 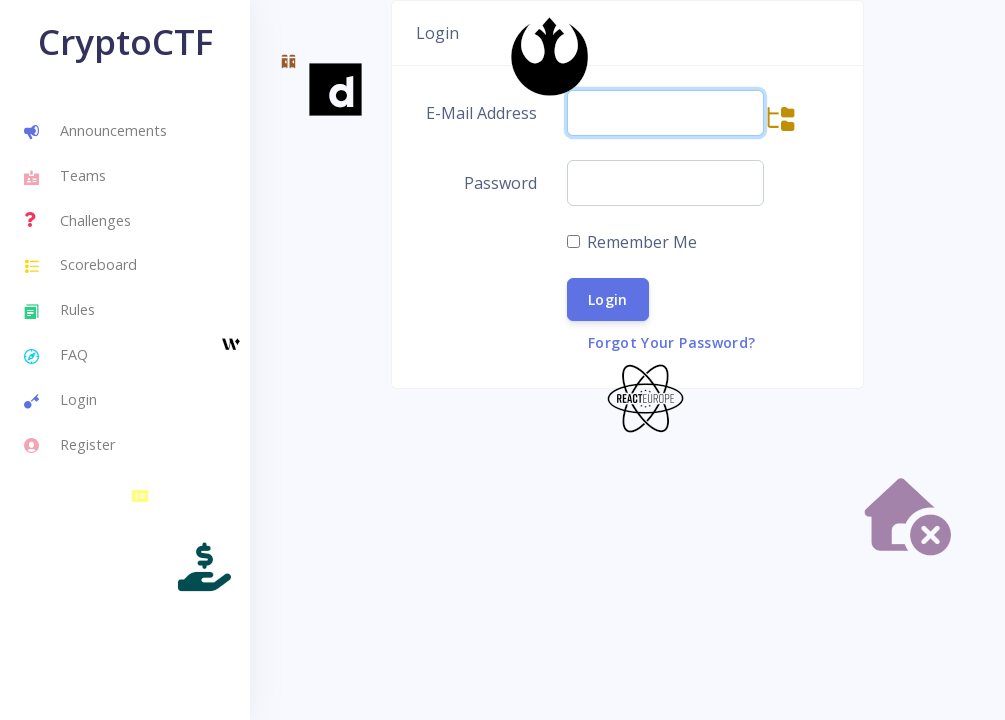 What do you see at coordinates (231, 344) in the screenshot?
I see `open the Wish shopping app` at bounding box center [231, 344].